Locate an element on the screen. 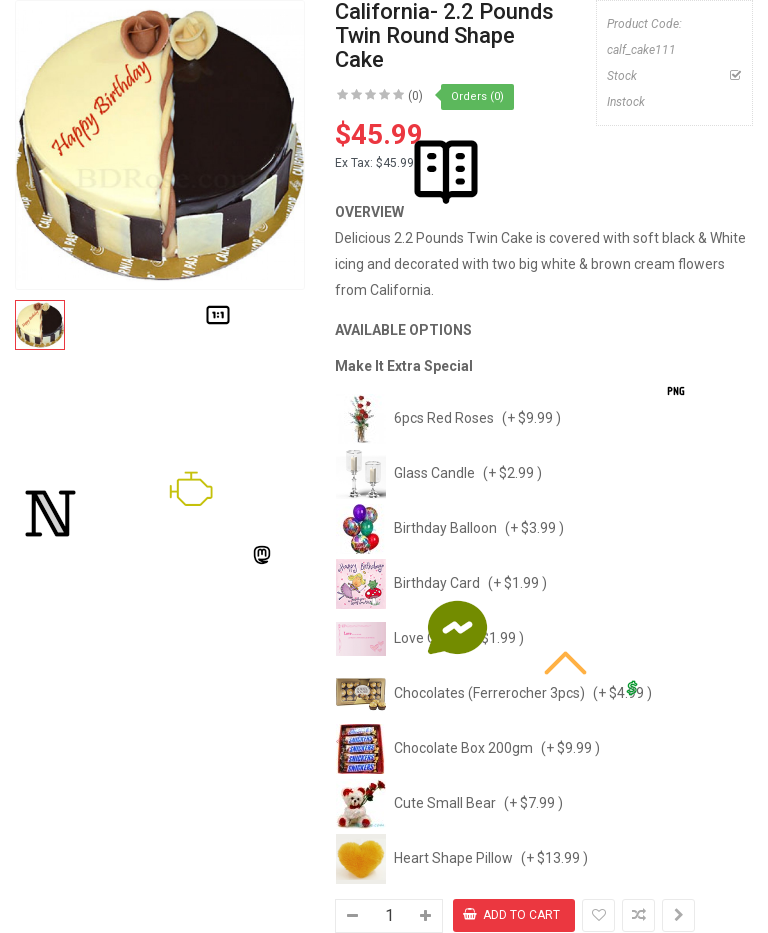 This screenshot has width=768, height=933. open Facebook Messenger is located at coordinates (457, 627).